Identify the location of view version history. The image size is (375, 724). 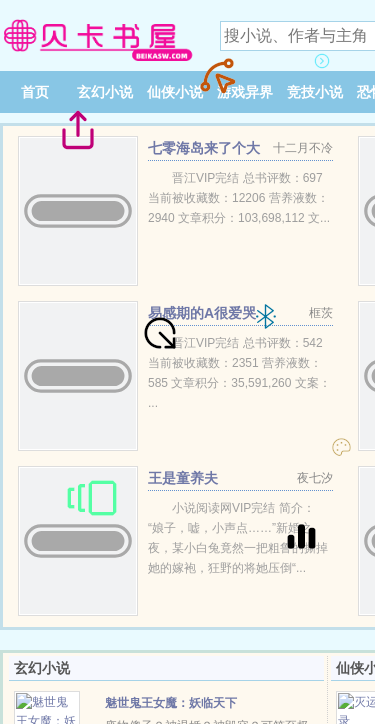
(92, 498).